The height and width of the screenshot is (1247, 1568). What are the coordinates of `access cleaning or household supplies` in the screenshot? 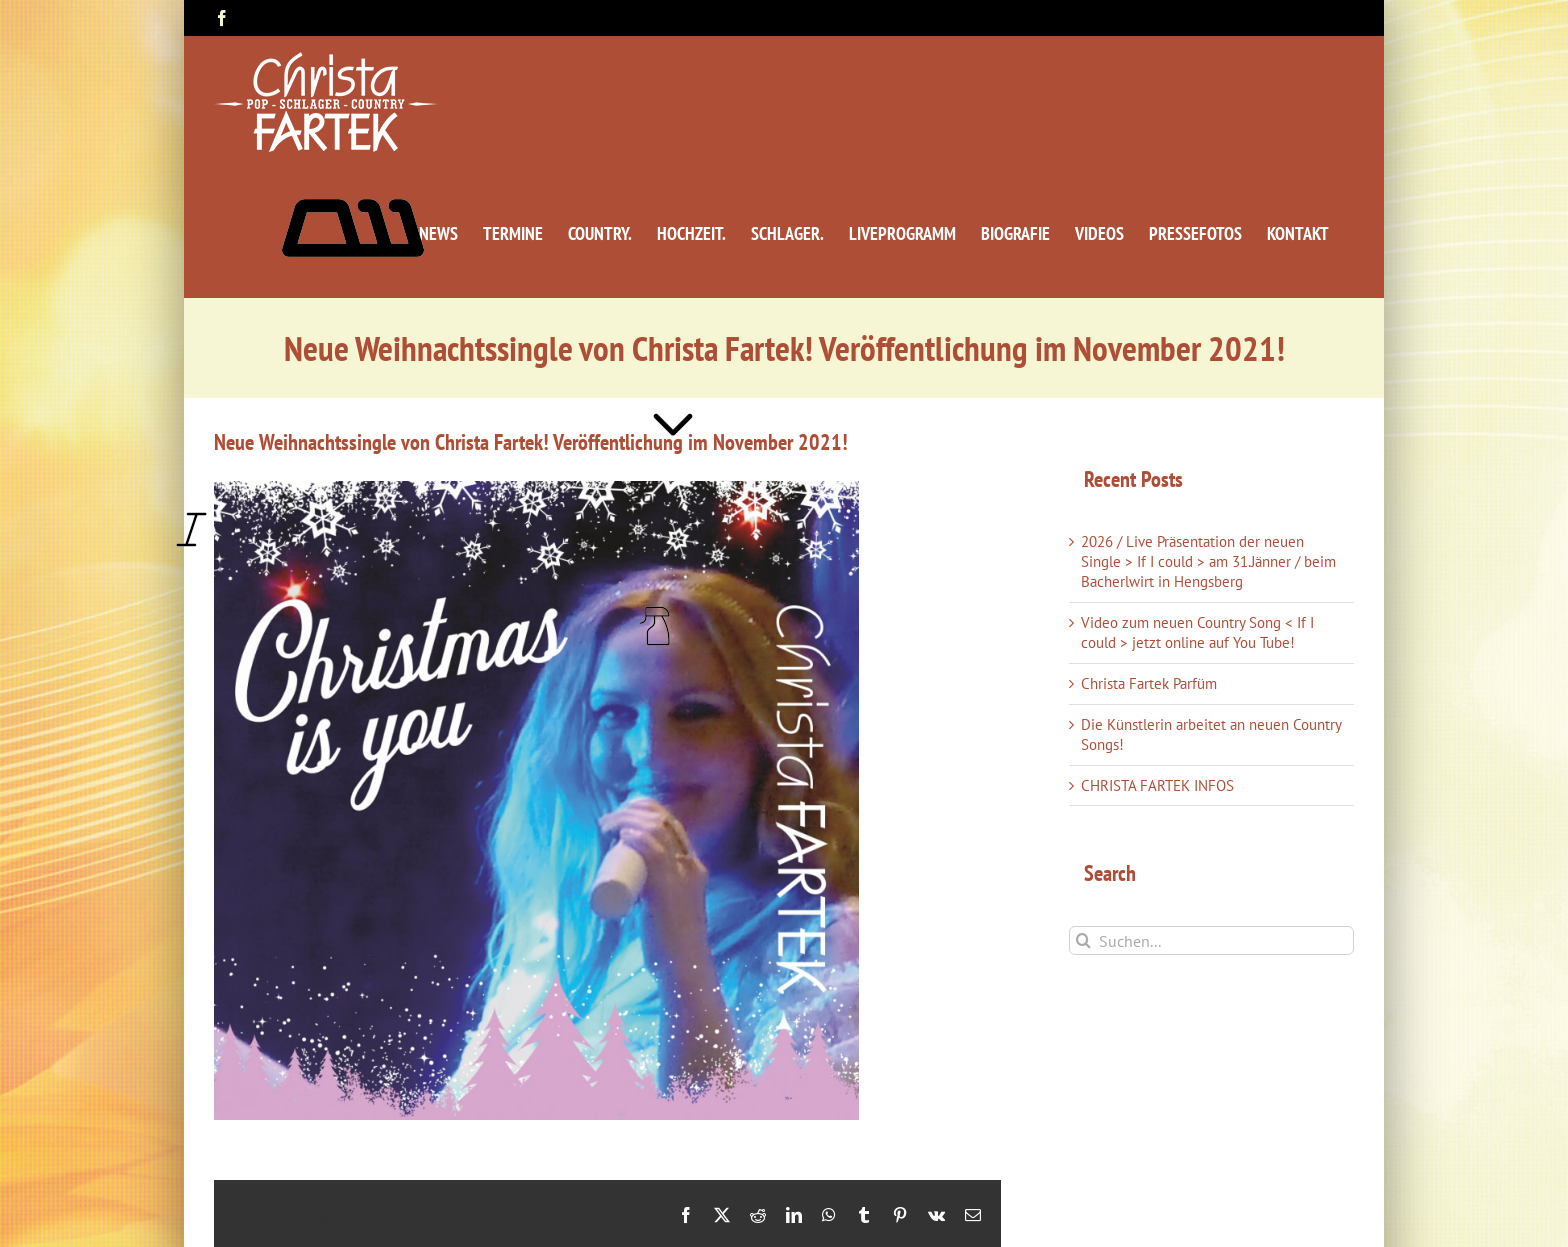 It's located at (656, 626).